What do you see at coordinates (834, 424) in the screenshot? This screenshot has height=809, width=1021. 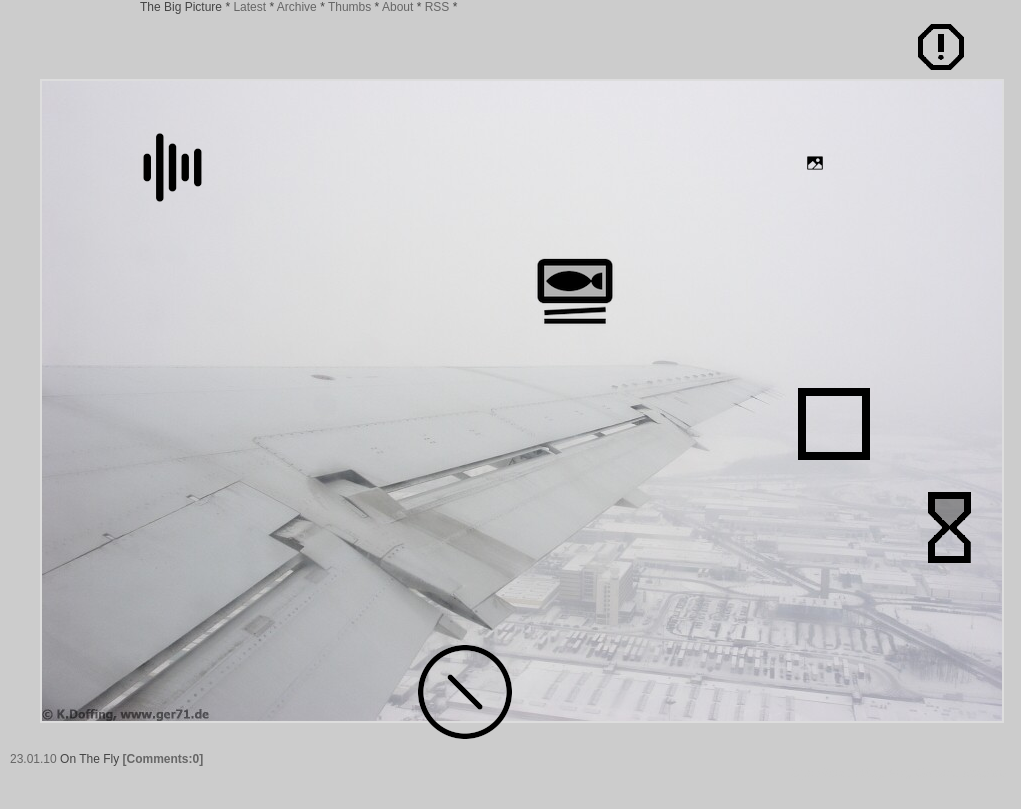 I see `unselected checkbox in a form or list` at bounding box center [834, 424].